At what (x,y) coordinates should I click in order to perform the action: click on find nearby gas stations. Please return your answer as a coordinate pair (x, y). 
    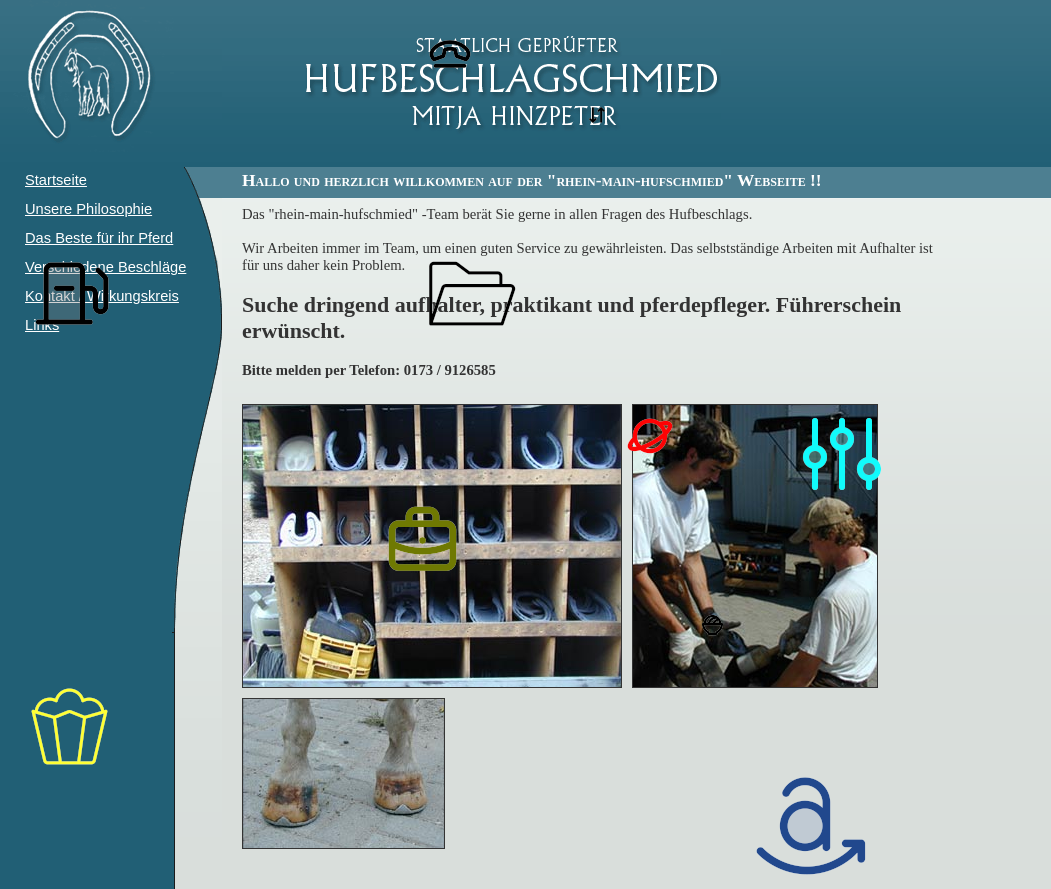
    Looking at the image, I should click on (69, 293).